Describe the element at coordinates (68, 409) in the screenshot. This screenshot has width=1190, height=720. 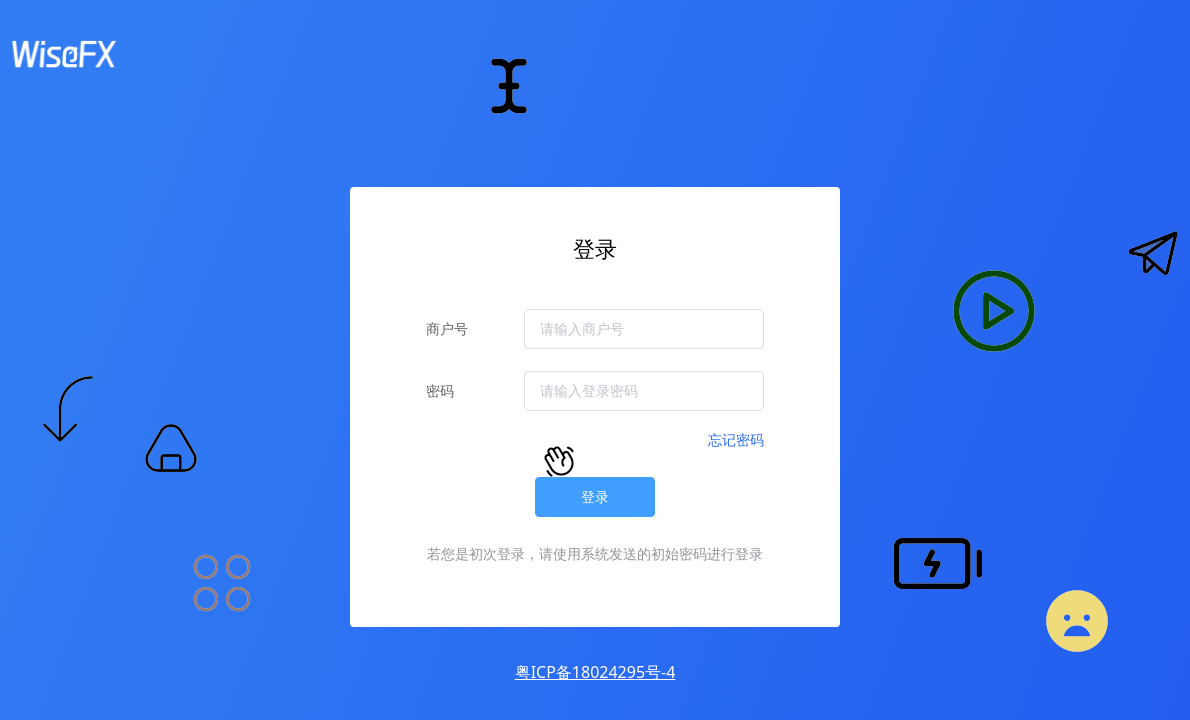
I see `go back and down in navigation` at that location.